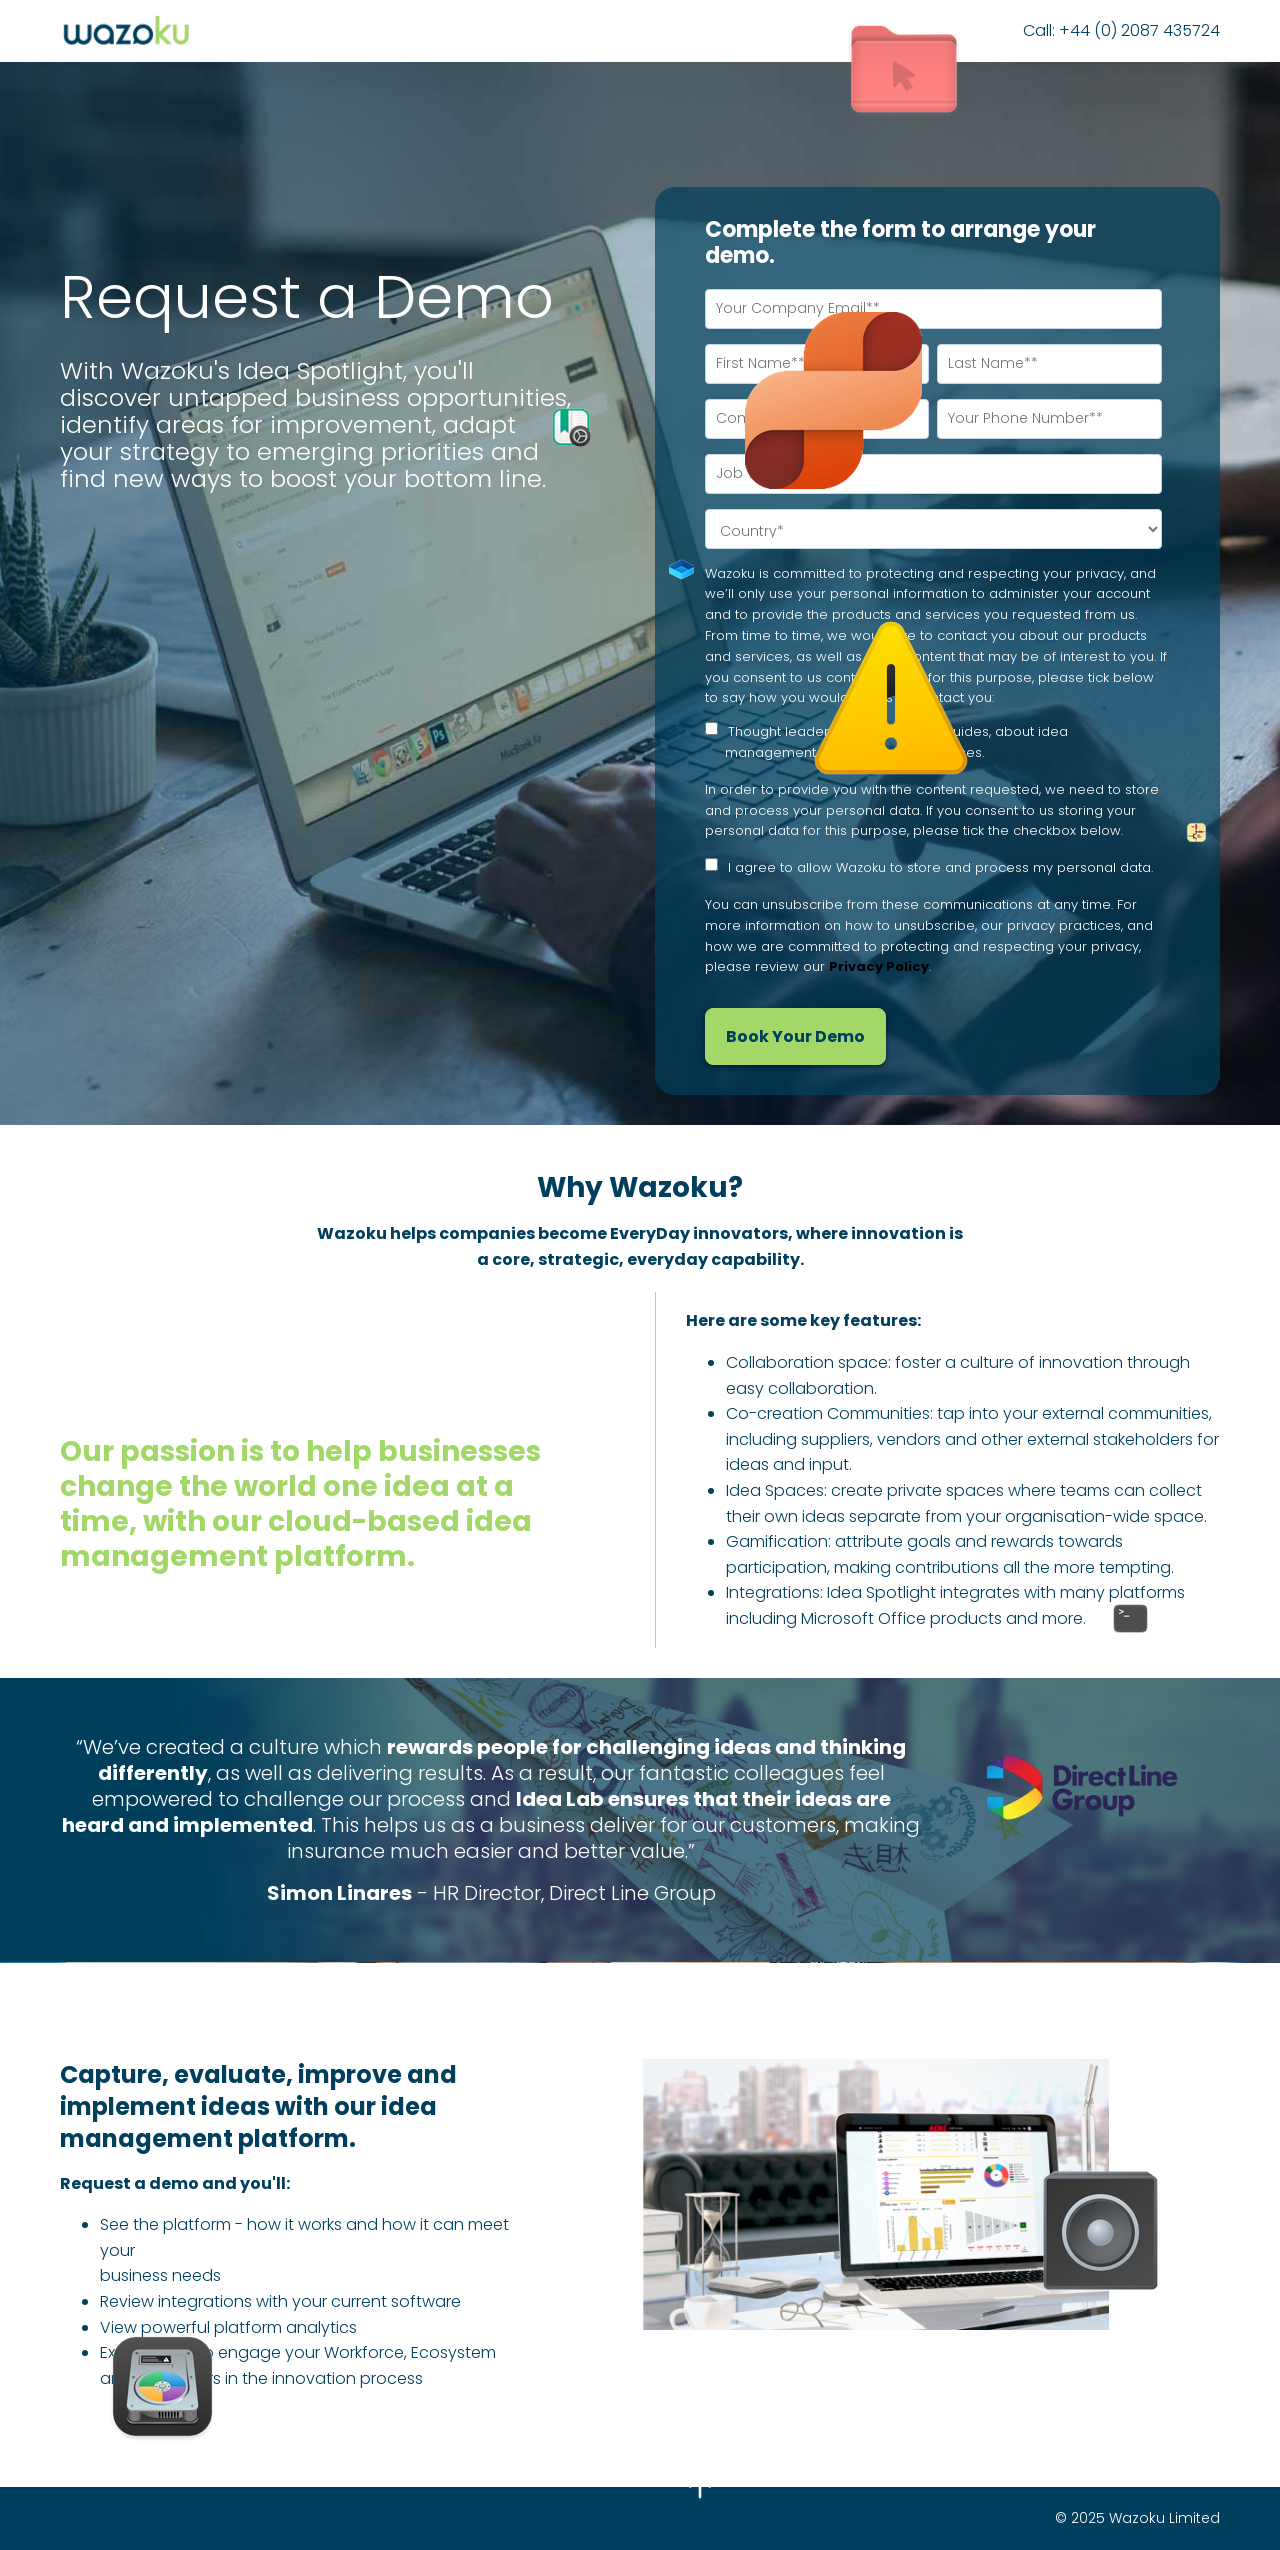 The image size is (1280, 2550). I want to click on open the terminal application, so click(1130, 1618).